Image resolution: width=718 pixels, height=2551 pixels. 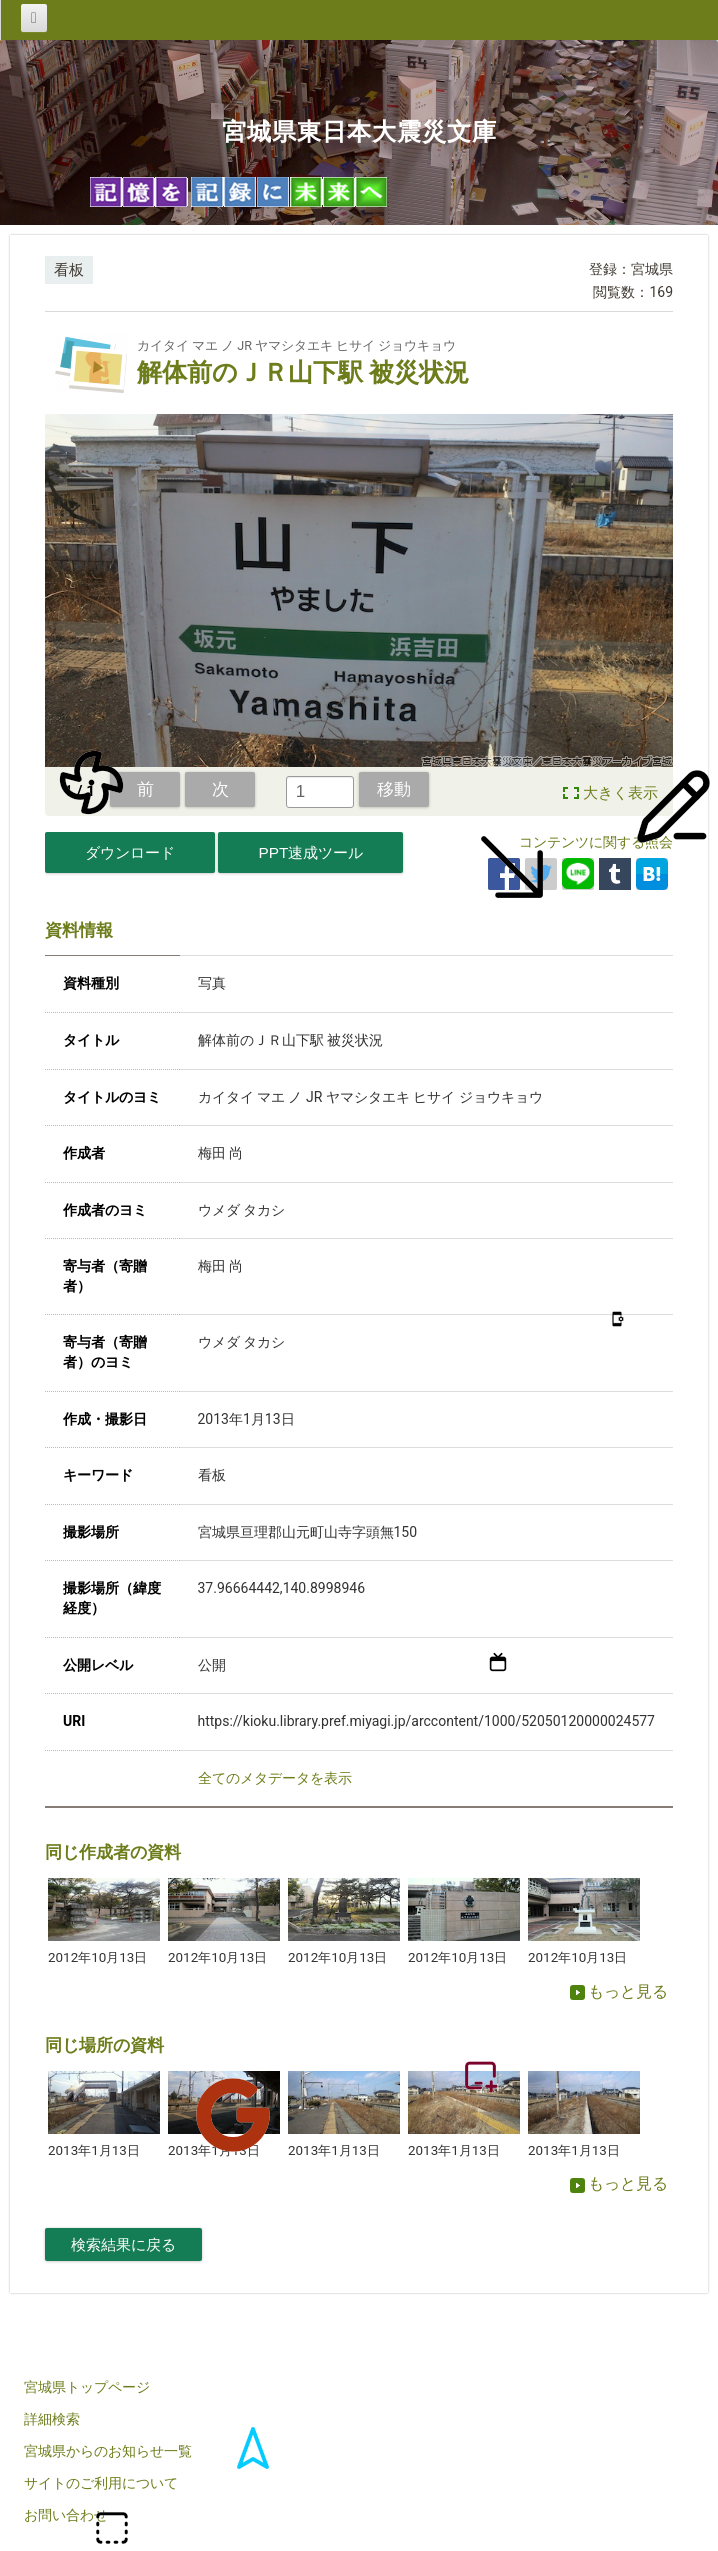 What do you see at coordinates (253, 2449) in the screenshot?
I see `navigate to current destination` at bounding box center [253, 2449].